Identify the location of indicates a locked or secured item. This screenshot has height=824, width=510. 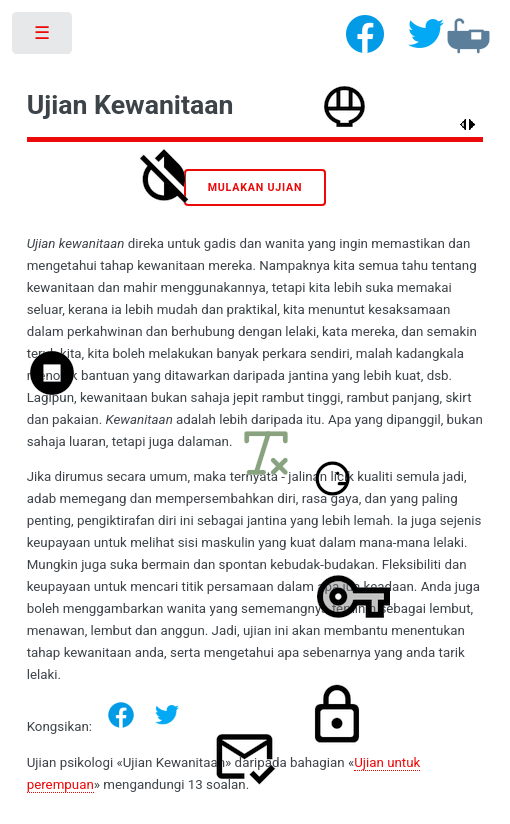
(337, 715).